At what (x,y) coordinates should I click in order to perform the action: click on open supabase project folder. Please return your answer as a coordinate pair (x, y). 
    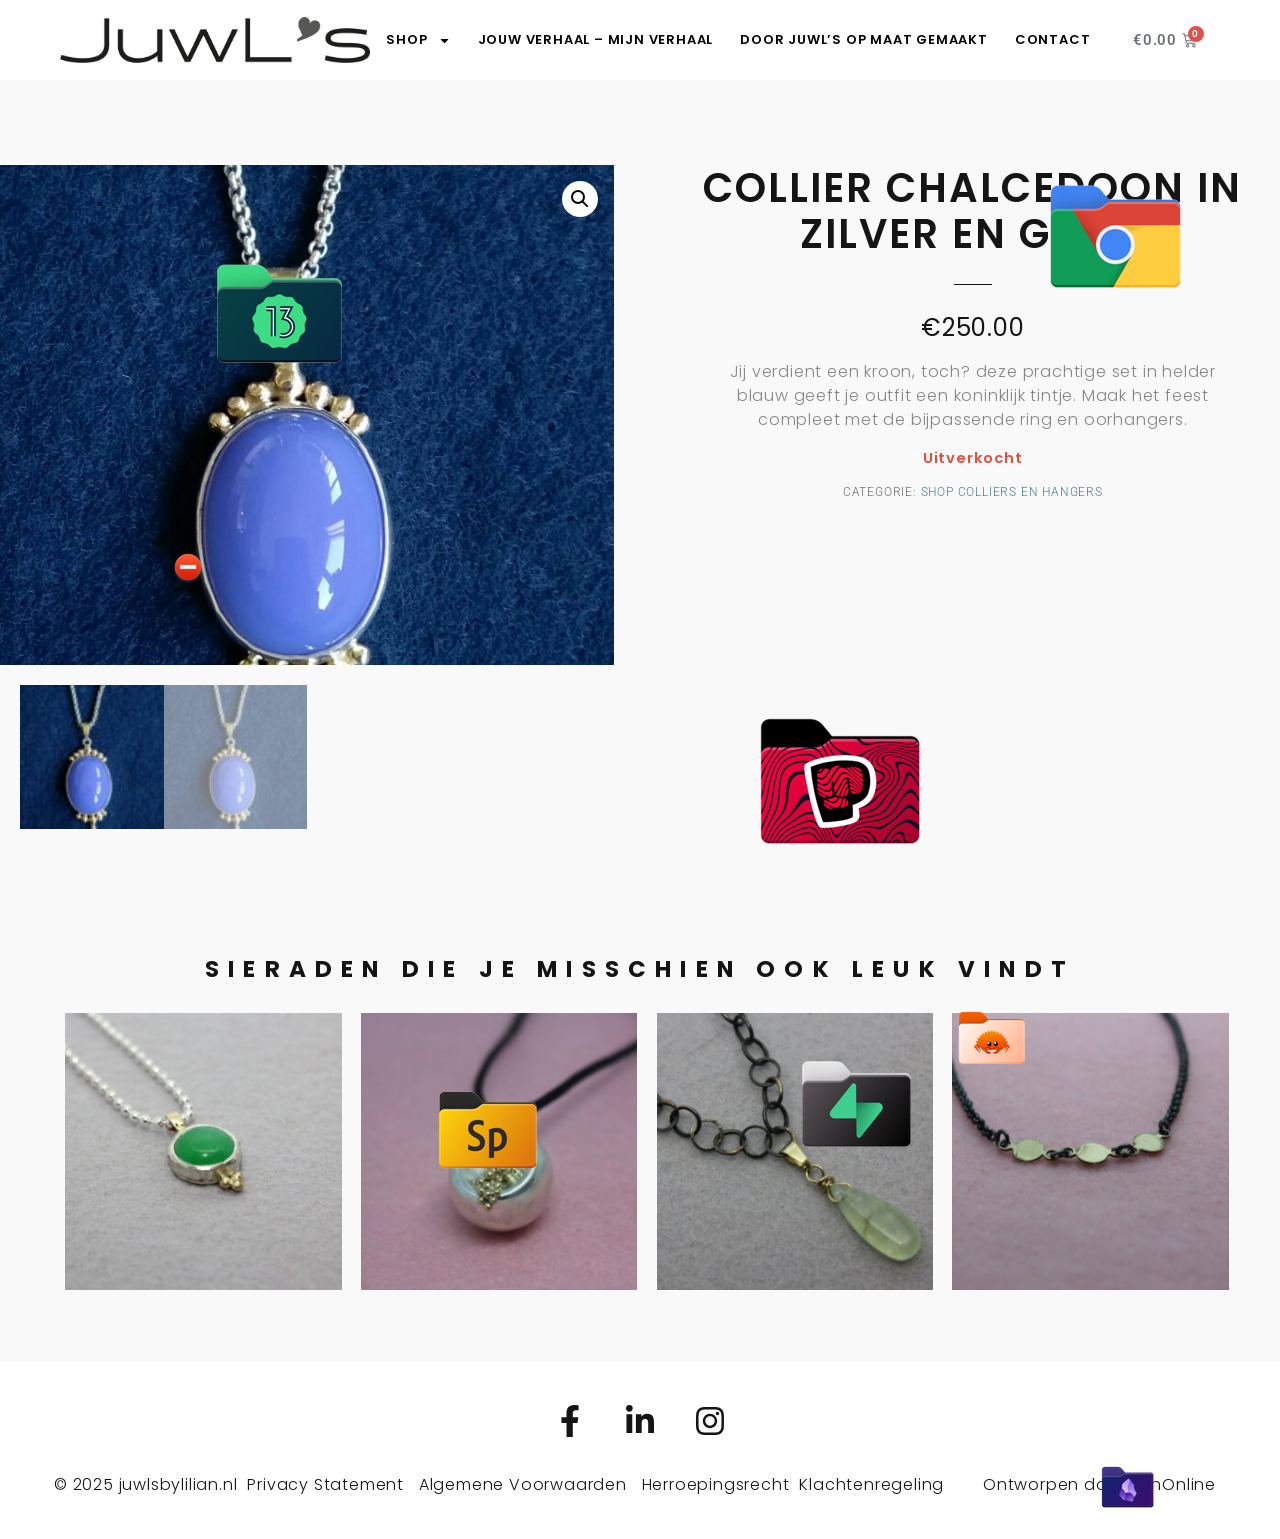
    Looking at the image, I should click on (856, 1107).